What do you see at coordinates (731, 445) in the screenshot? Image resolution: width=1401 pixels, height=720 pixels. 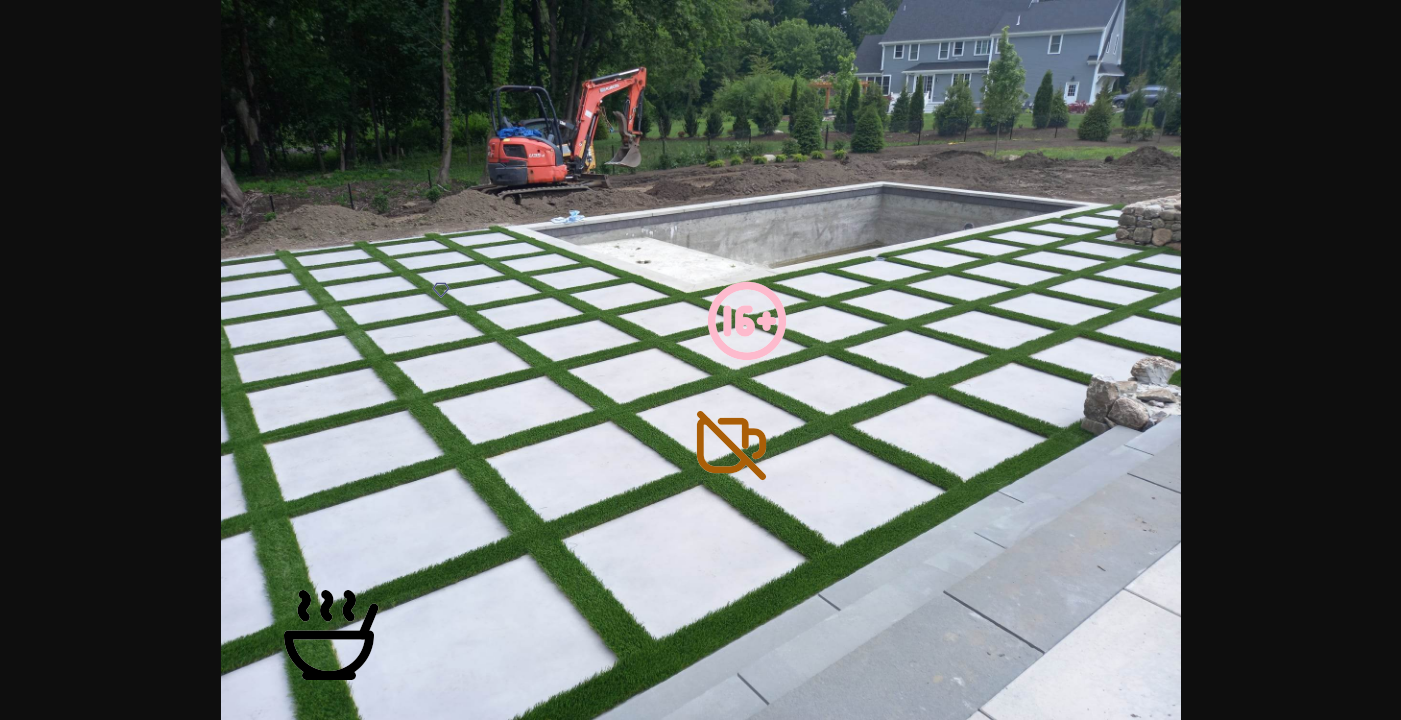 I see `no beverages allowed` at bounding box center [731, 445].